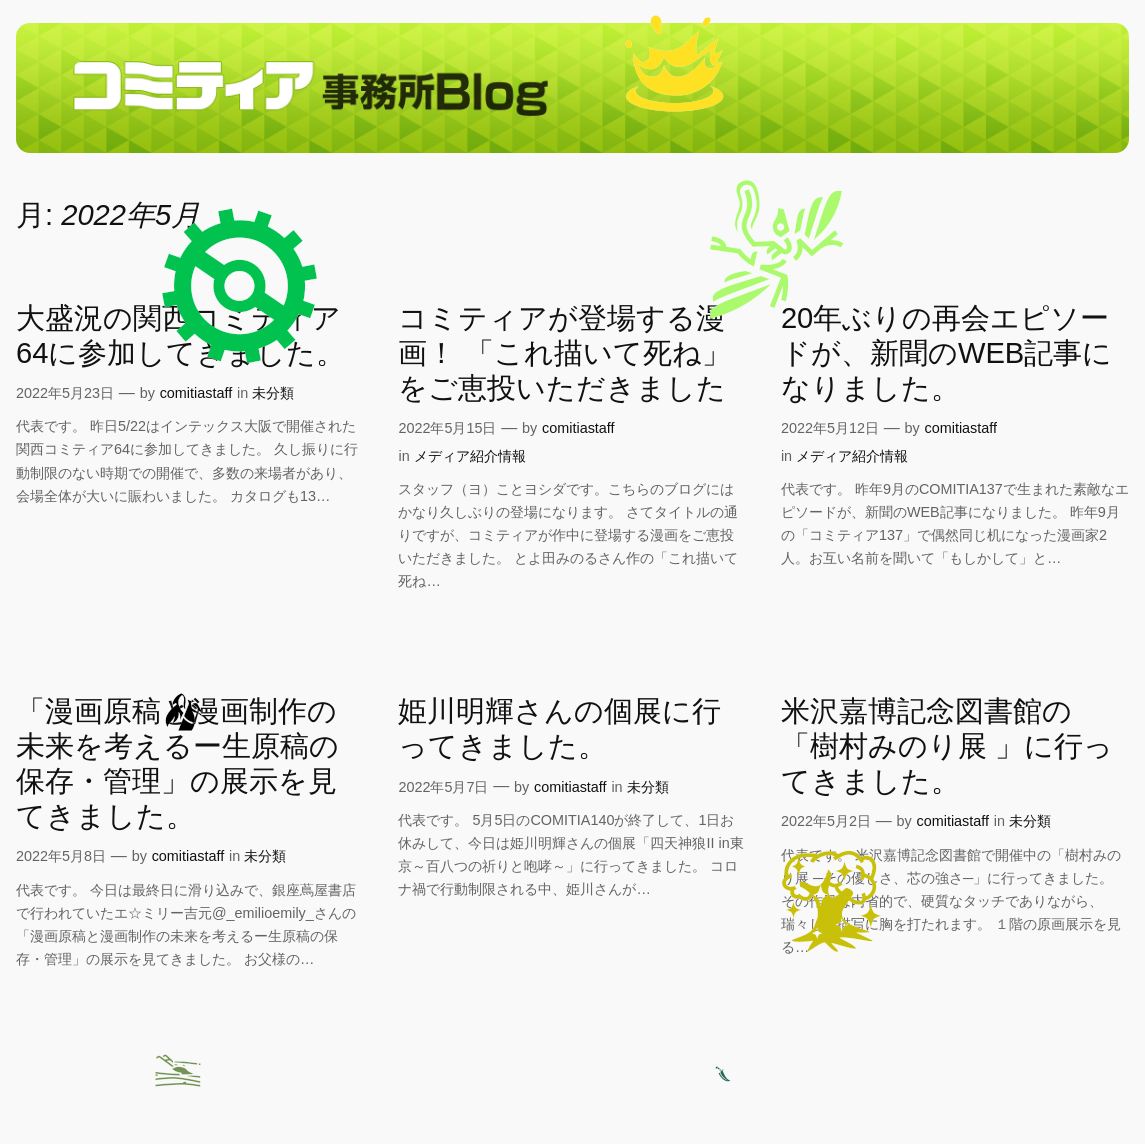 This screenshot has height=1144, width=1145. What do you see at coordinates (831, 900) in the screenshot?
I see `holy oak tree icon for fantasy or RPG game element` at bounding box center [831, 900].